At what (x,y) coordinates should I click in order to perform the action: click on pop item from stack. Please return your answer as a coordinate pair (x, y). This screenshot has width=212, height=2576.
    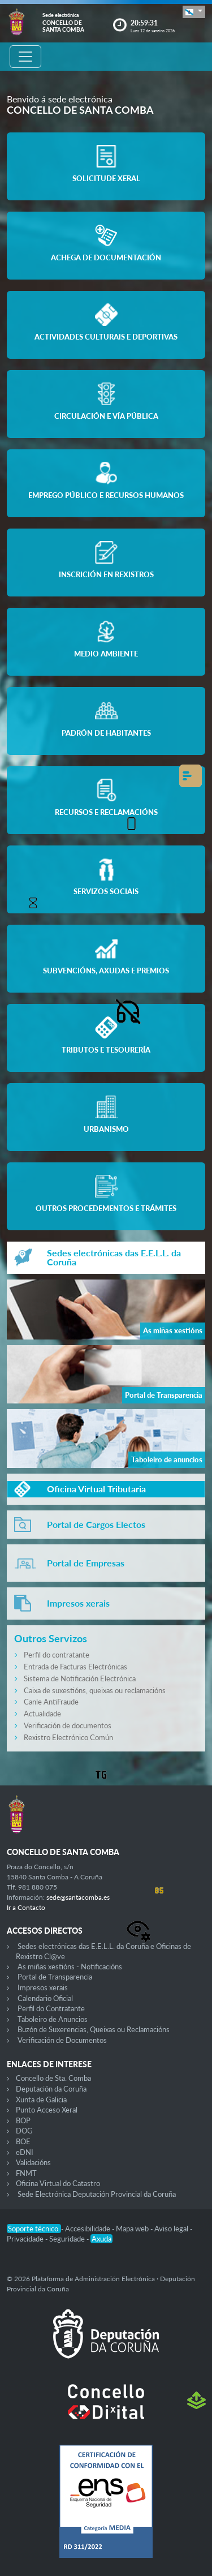
    Looking at the image, I should click on (196, 2401).